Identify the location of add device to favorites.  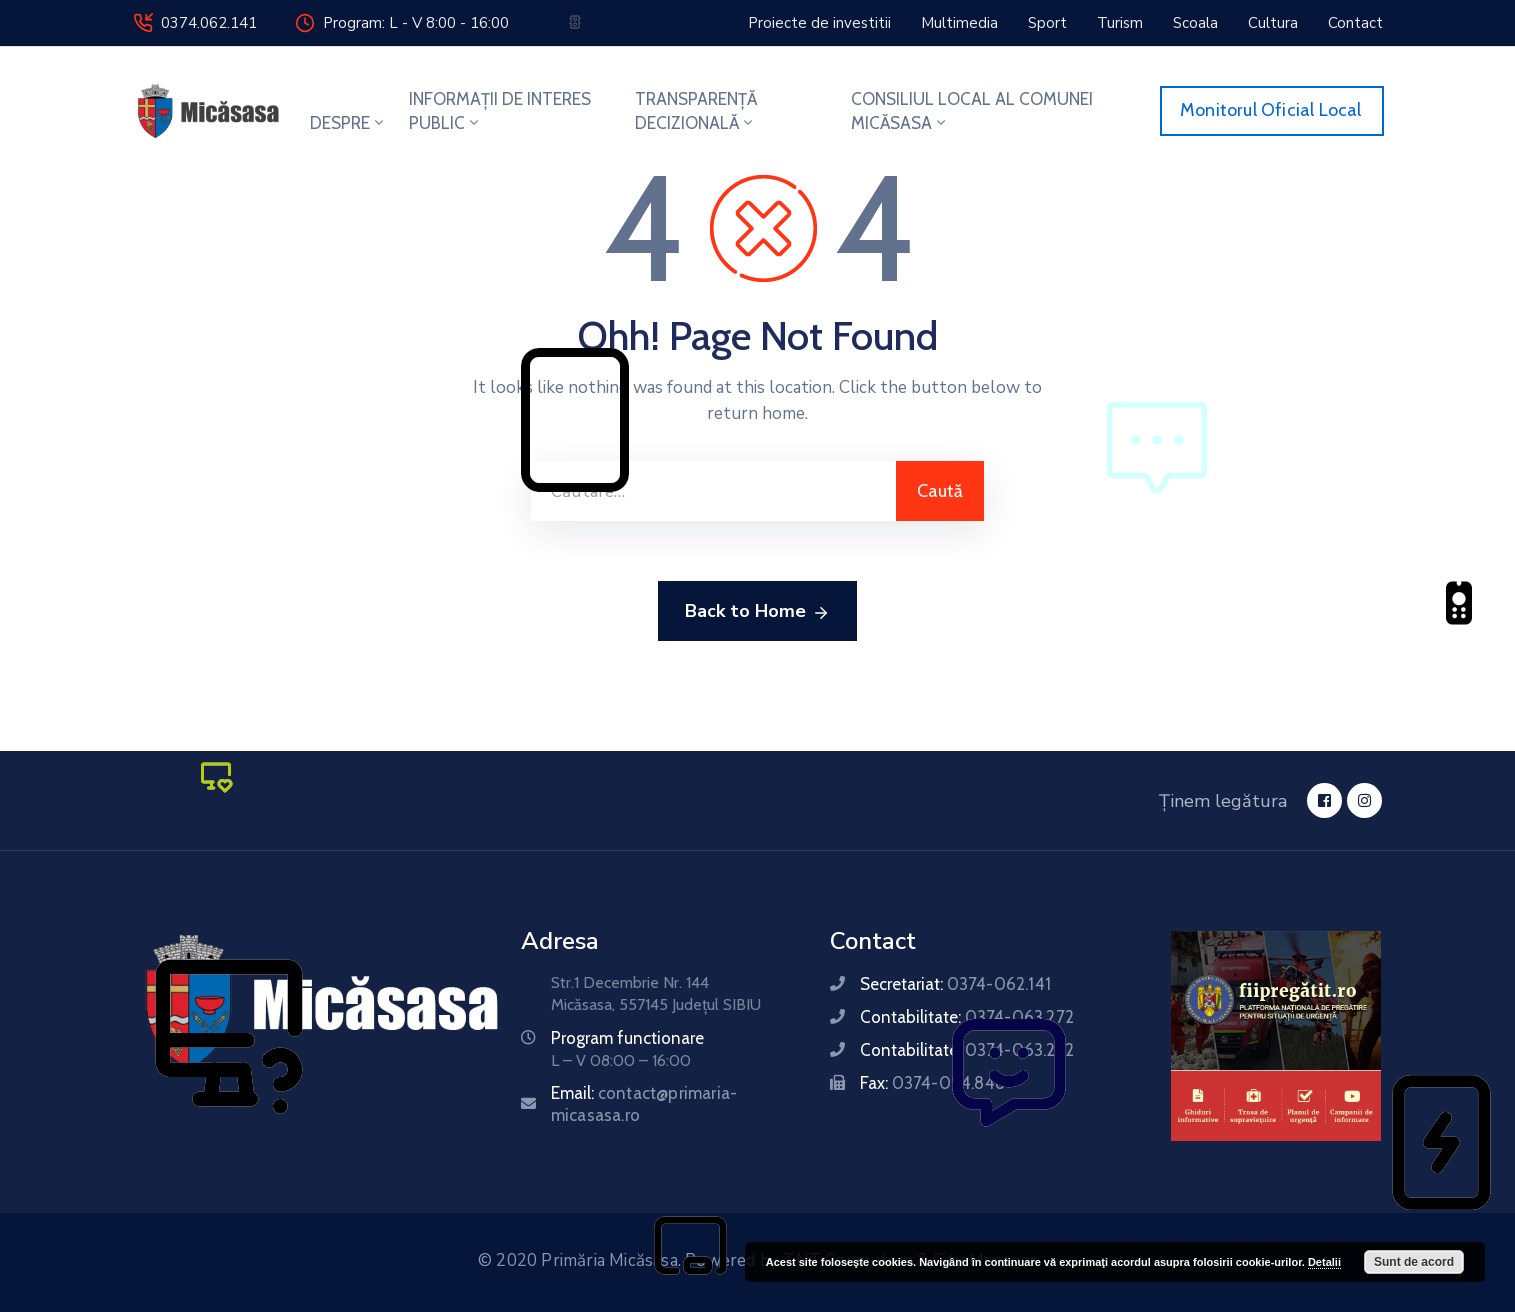
(216, 776).